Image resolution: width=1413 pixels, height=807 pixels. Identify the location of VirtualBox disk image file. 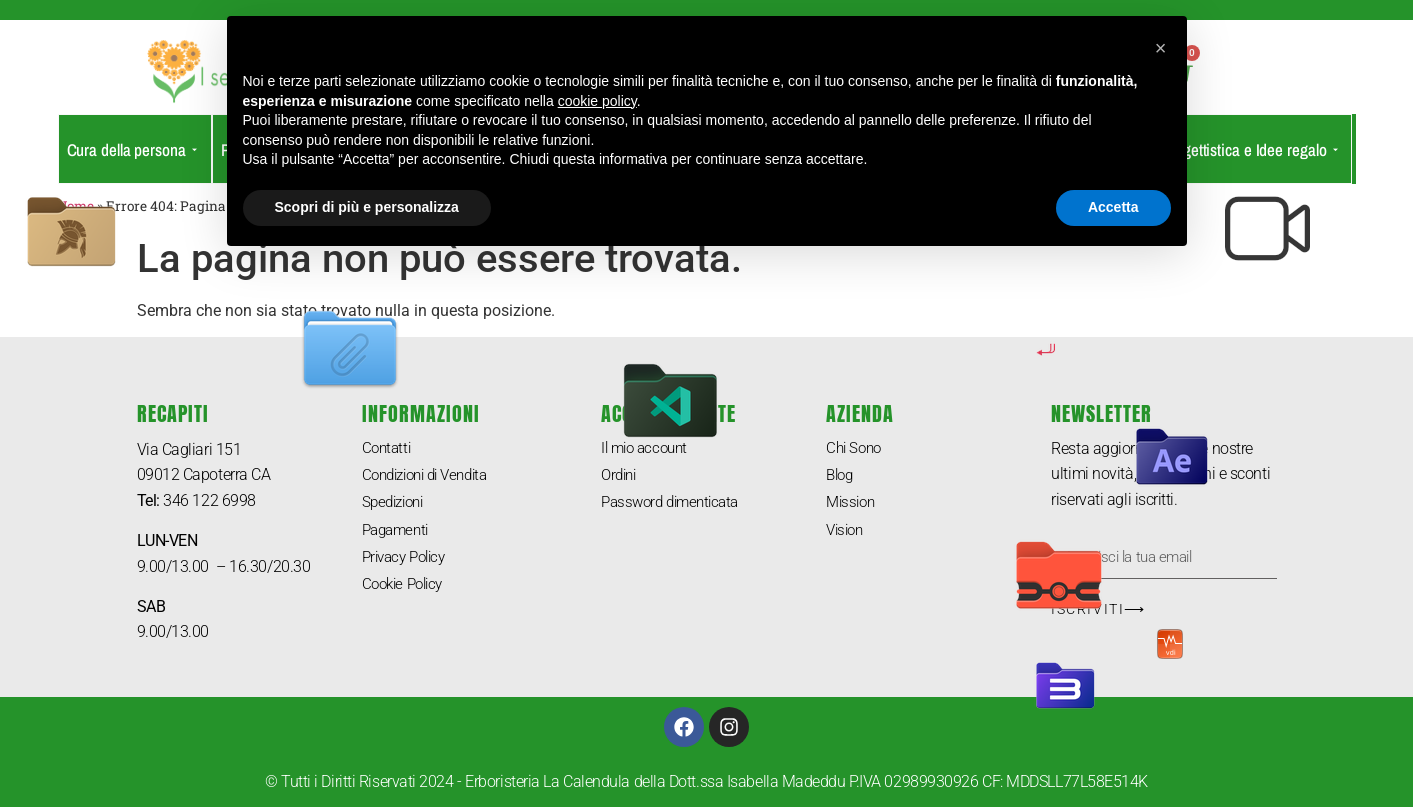
(1170, 644).